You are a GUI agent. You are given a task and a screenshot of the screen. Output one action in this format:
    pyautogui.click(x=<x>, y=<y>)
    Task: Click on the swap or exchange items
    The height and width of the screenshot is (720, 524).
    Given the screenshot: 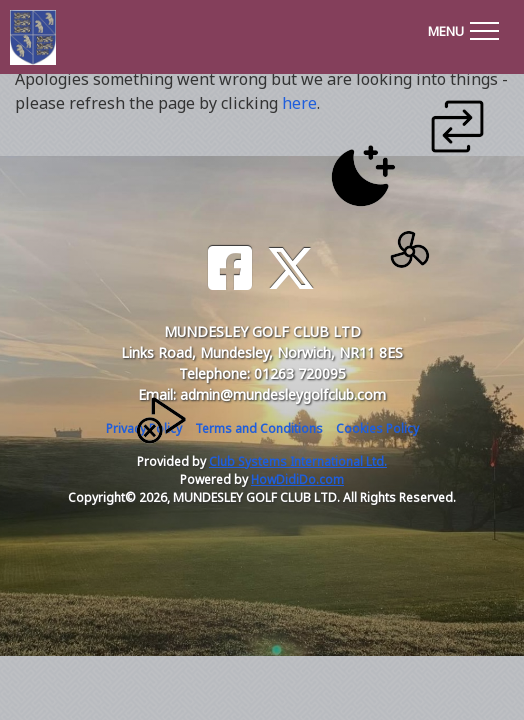 What is the action you would take?
    pyautogui.click(x=457, y=126)
    